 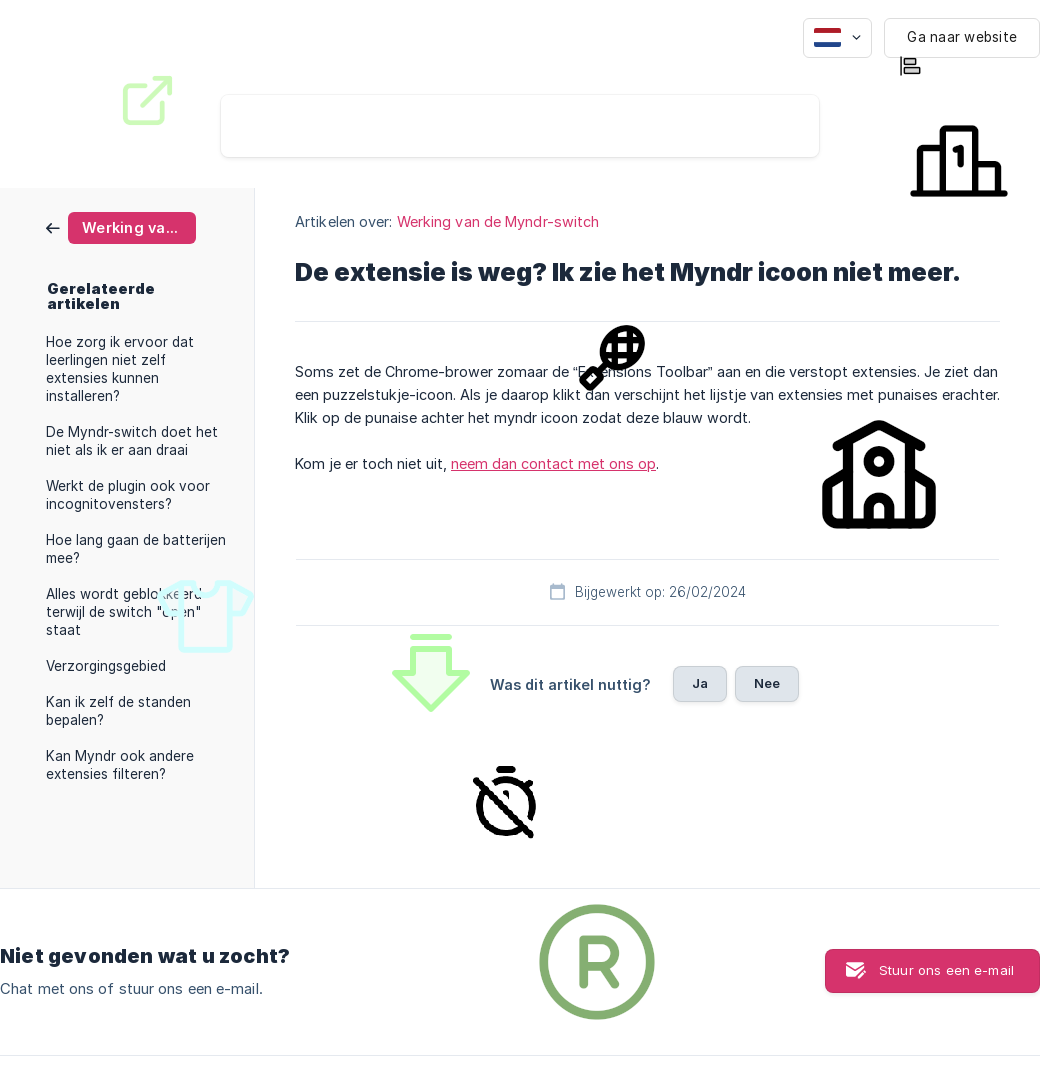 What do you see at coordinates (506, 803) in the screenshot?
I see `timer is disabled or off` at bounding box center [506, 803].